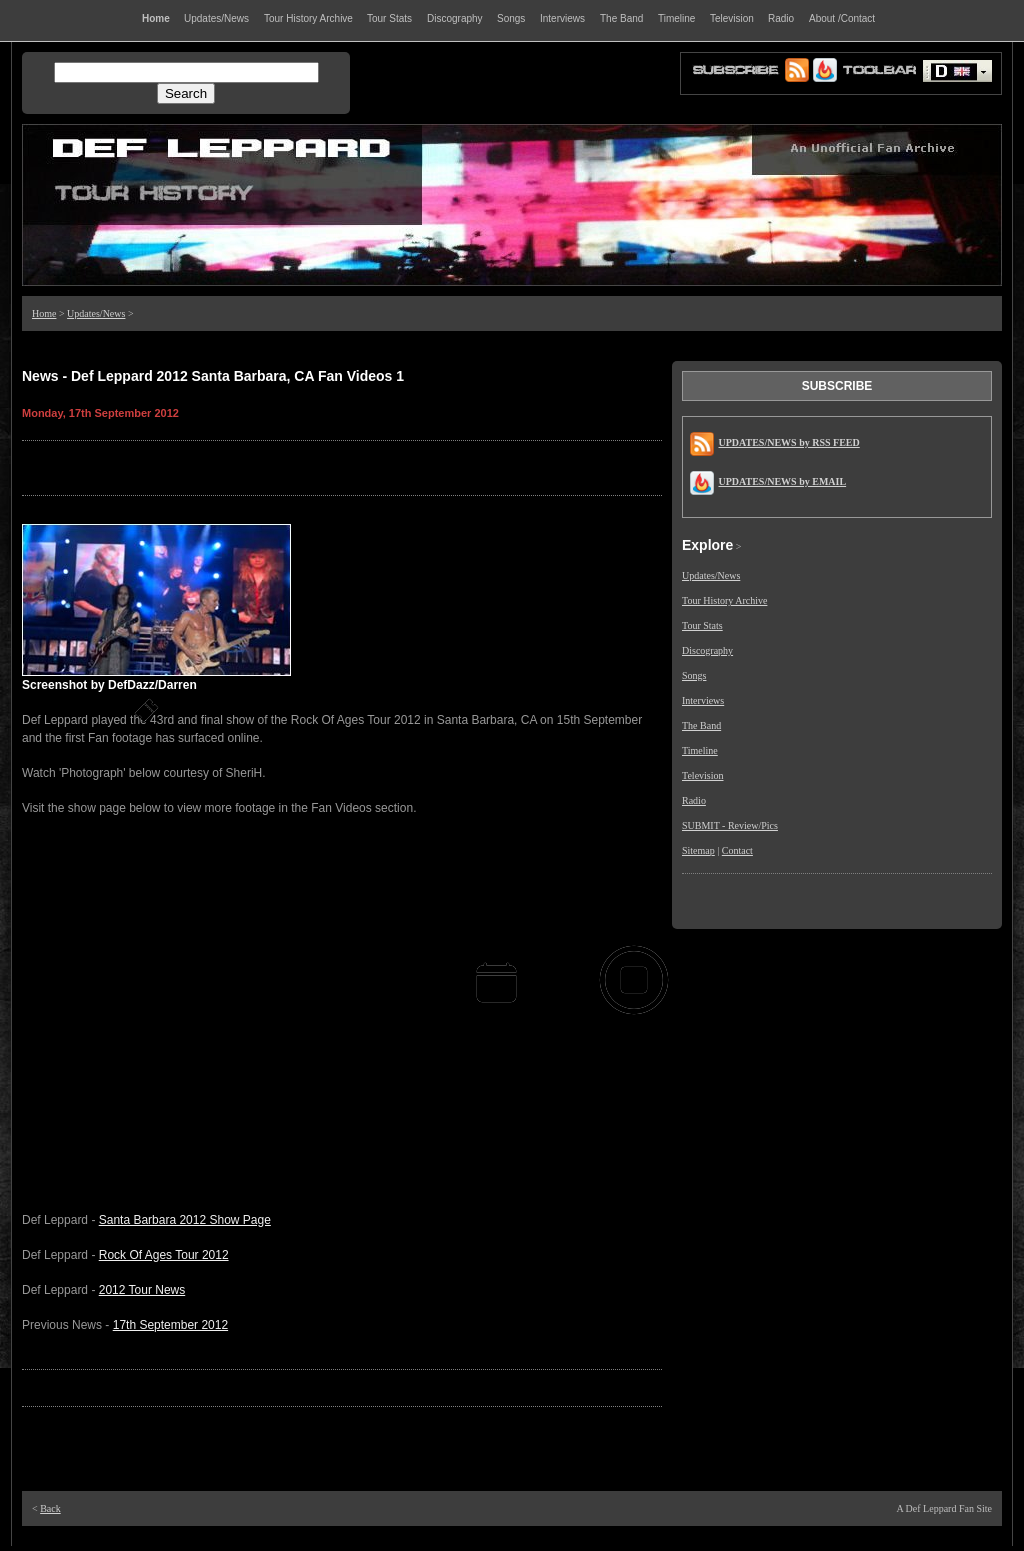 This screenshot has height=1551, width=1024. What do you see at coordinates (146, 710) in the screenshot?
I see `view your tickets or passes` at bounding box center [146, 710].